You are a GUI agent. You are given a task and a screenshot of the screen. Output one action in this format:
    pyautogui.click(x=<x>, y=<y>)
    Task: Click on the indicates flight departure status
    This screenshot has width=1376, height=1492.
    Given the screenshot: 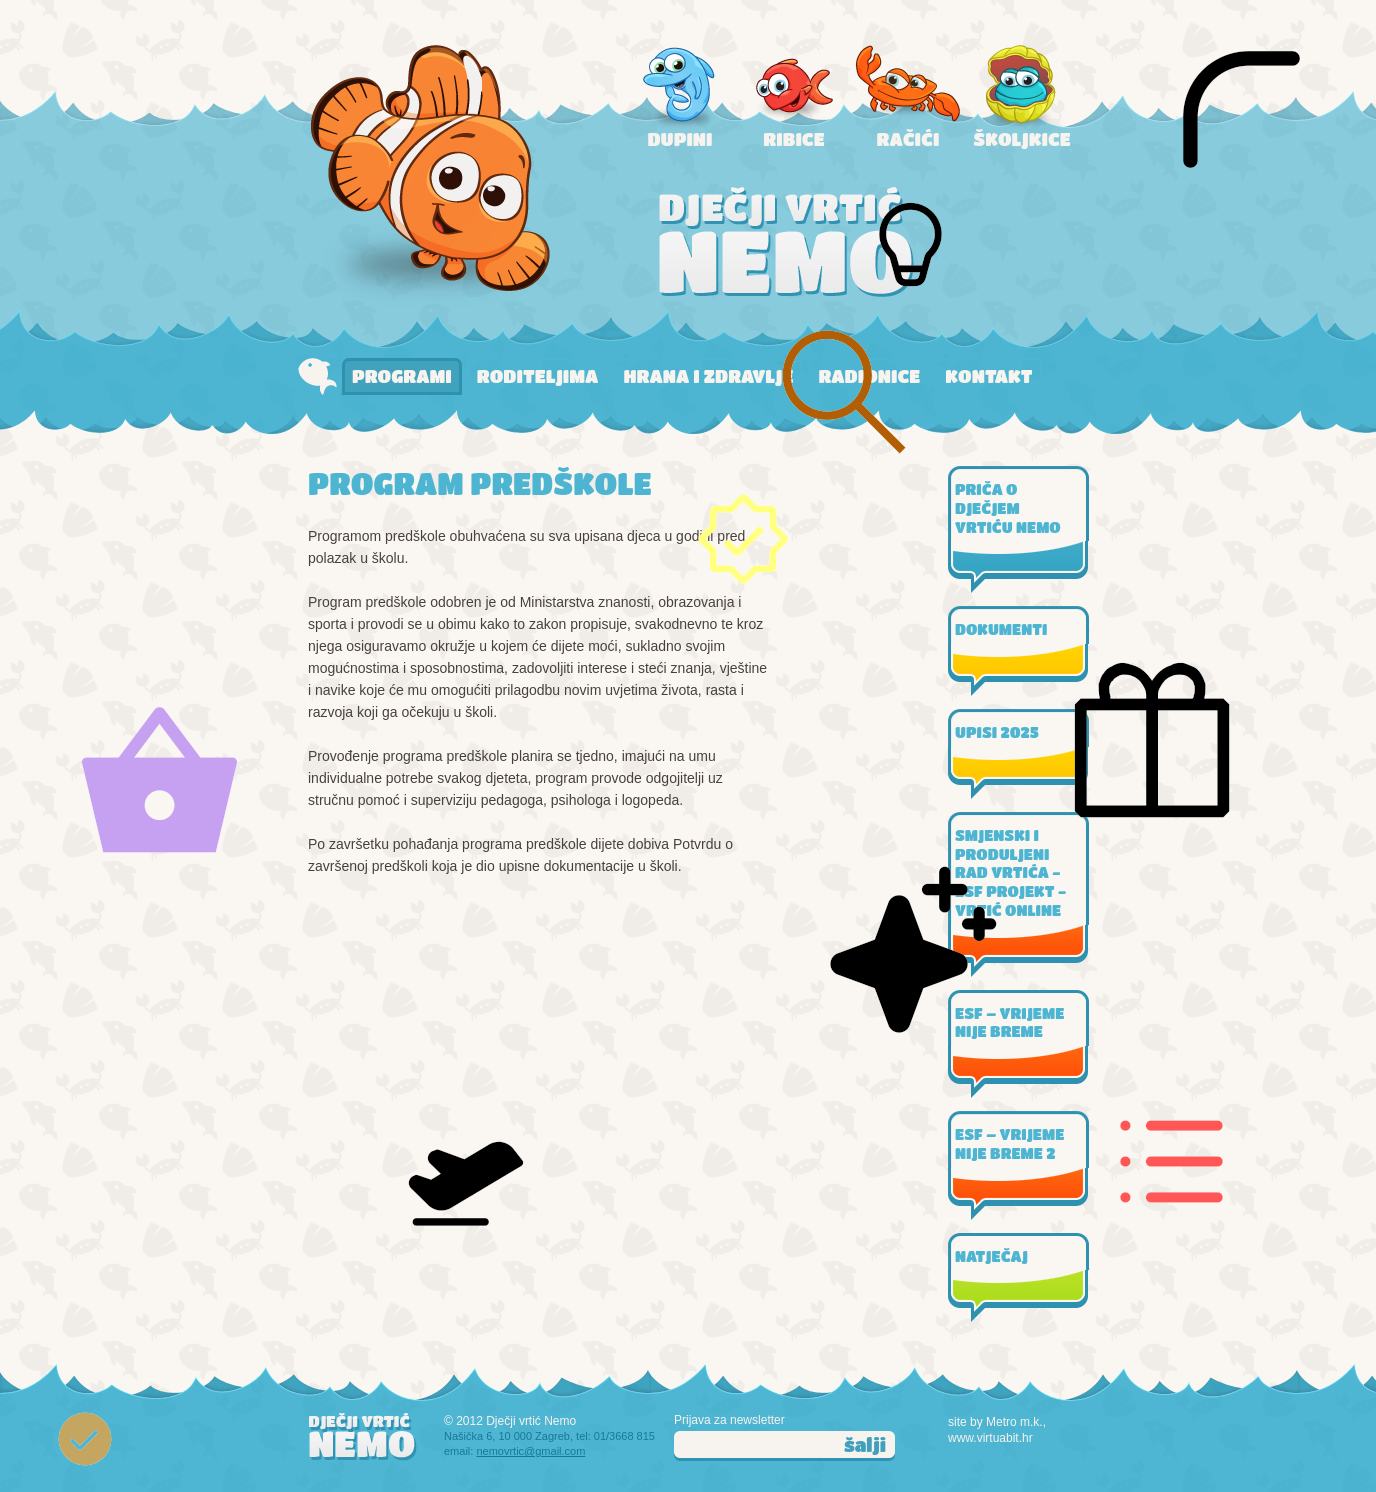 What is the action you would take?
    pyautogui.click(x=466, y=1180)
    